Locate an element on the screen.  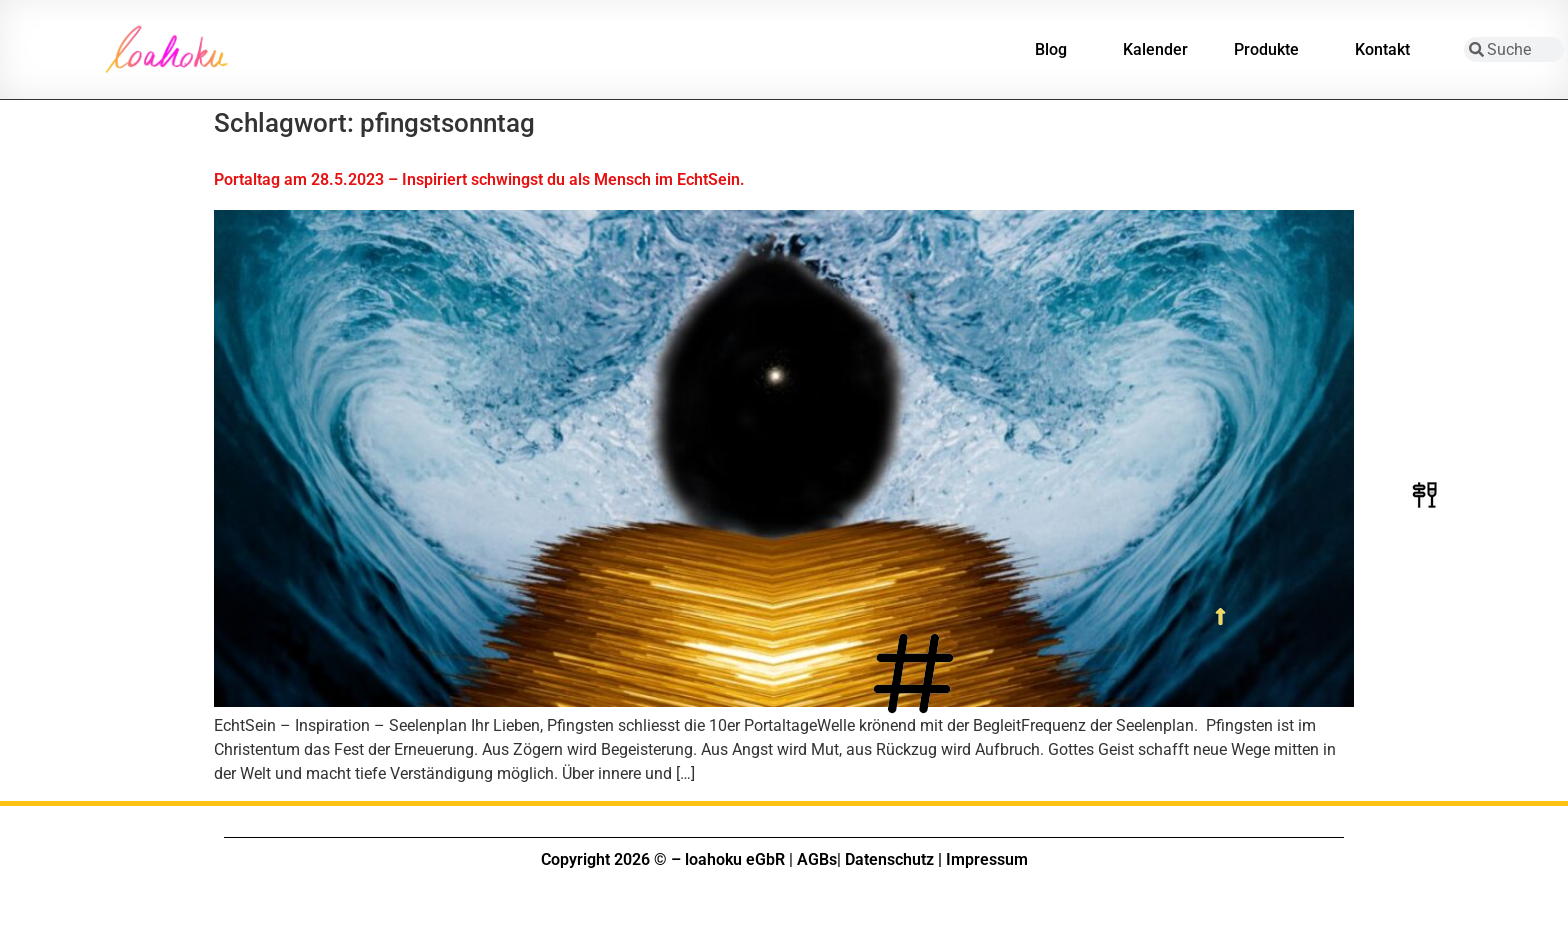
view or browse hashtags is located at coordinates (913, 673).